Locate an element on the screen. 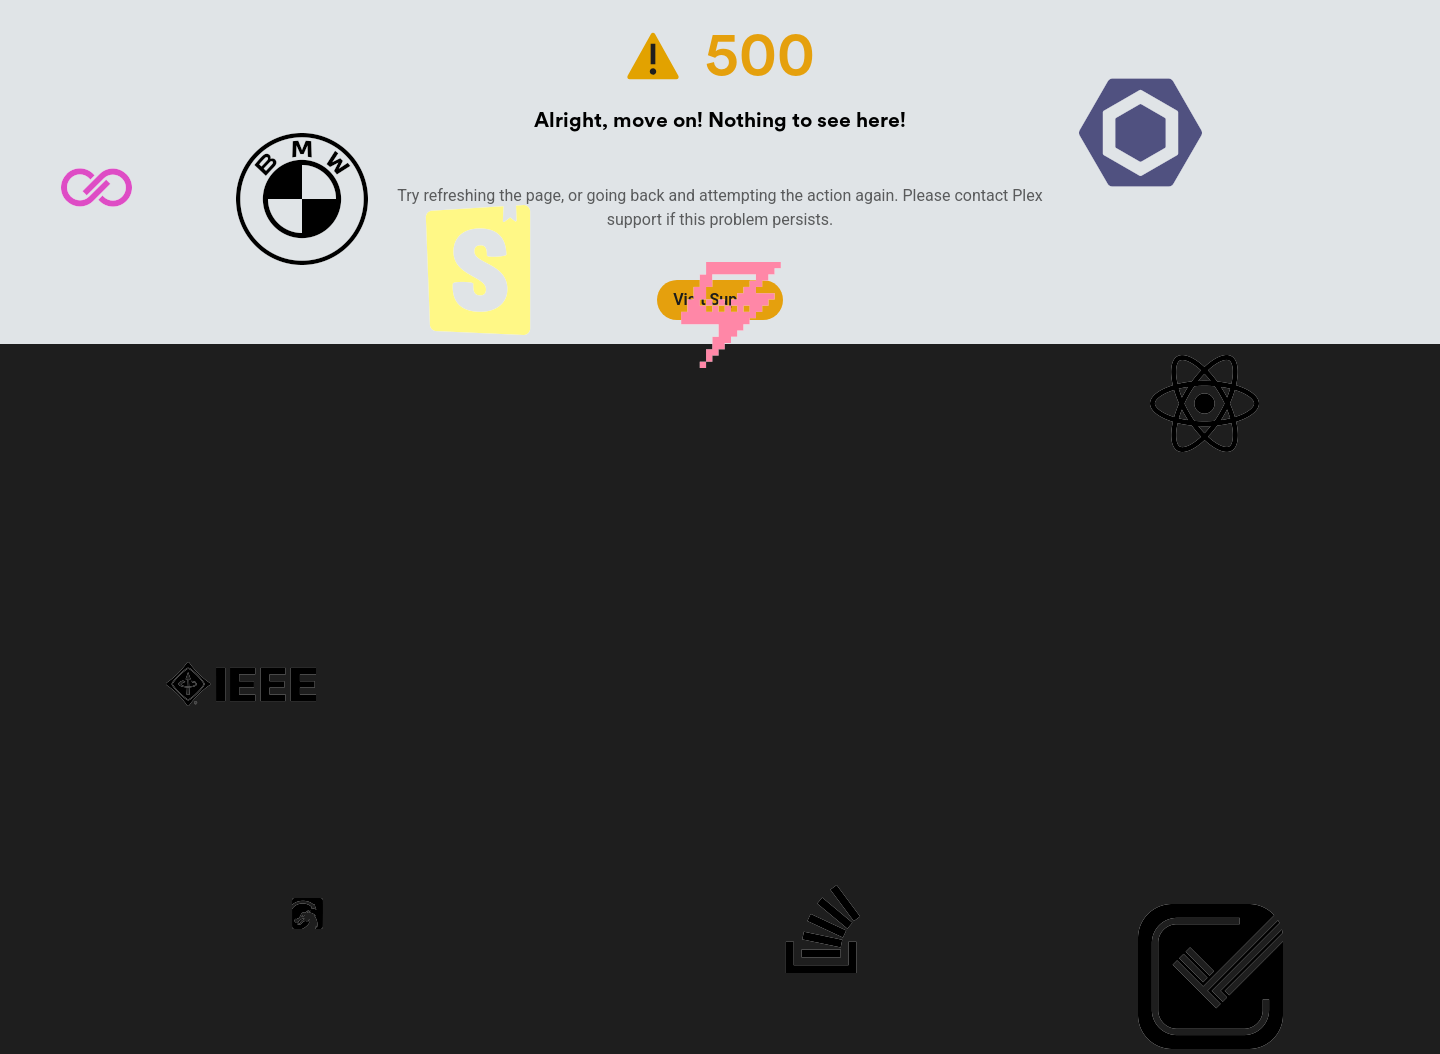 The image size is (1440, 1054). crayon brand logo is located at coordinates (96, 187).